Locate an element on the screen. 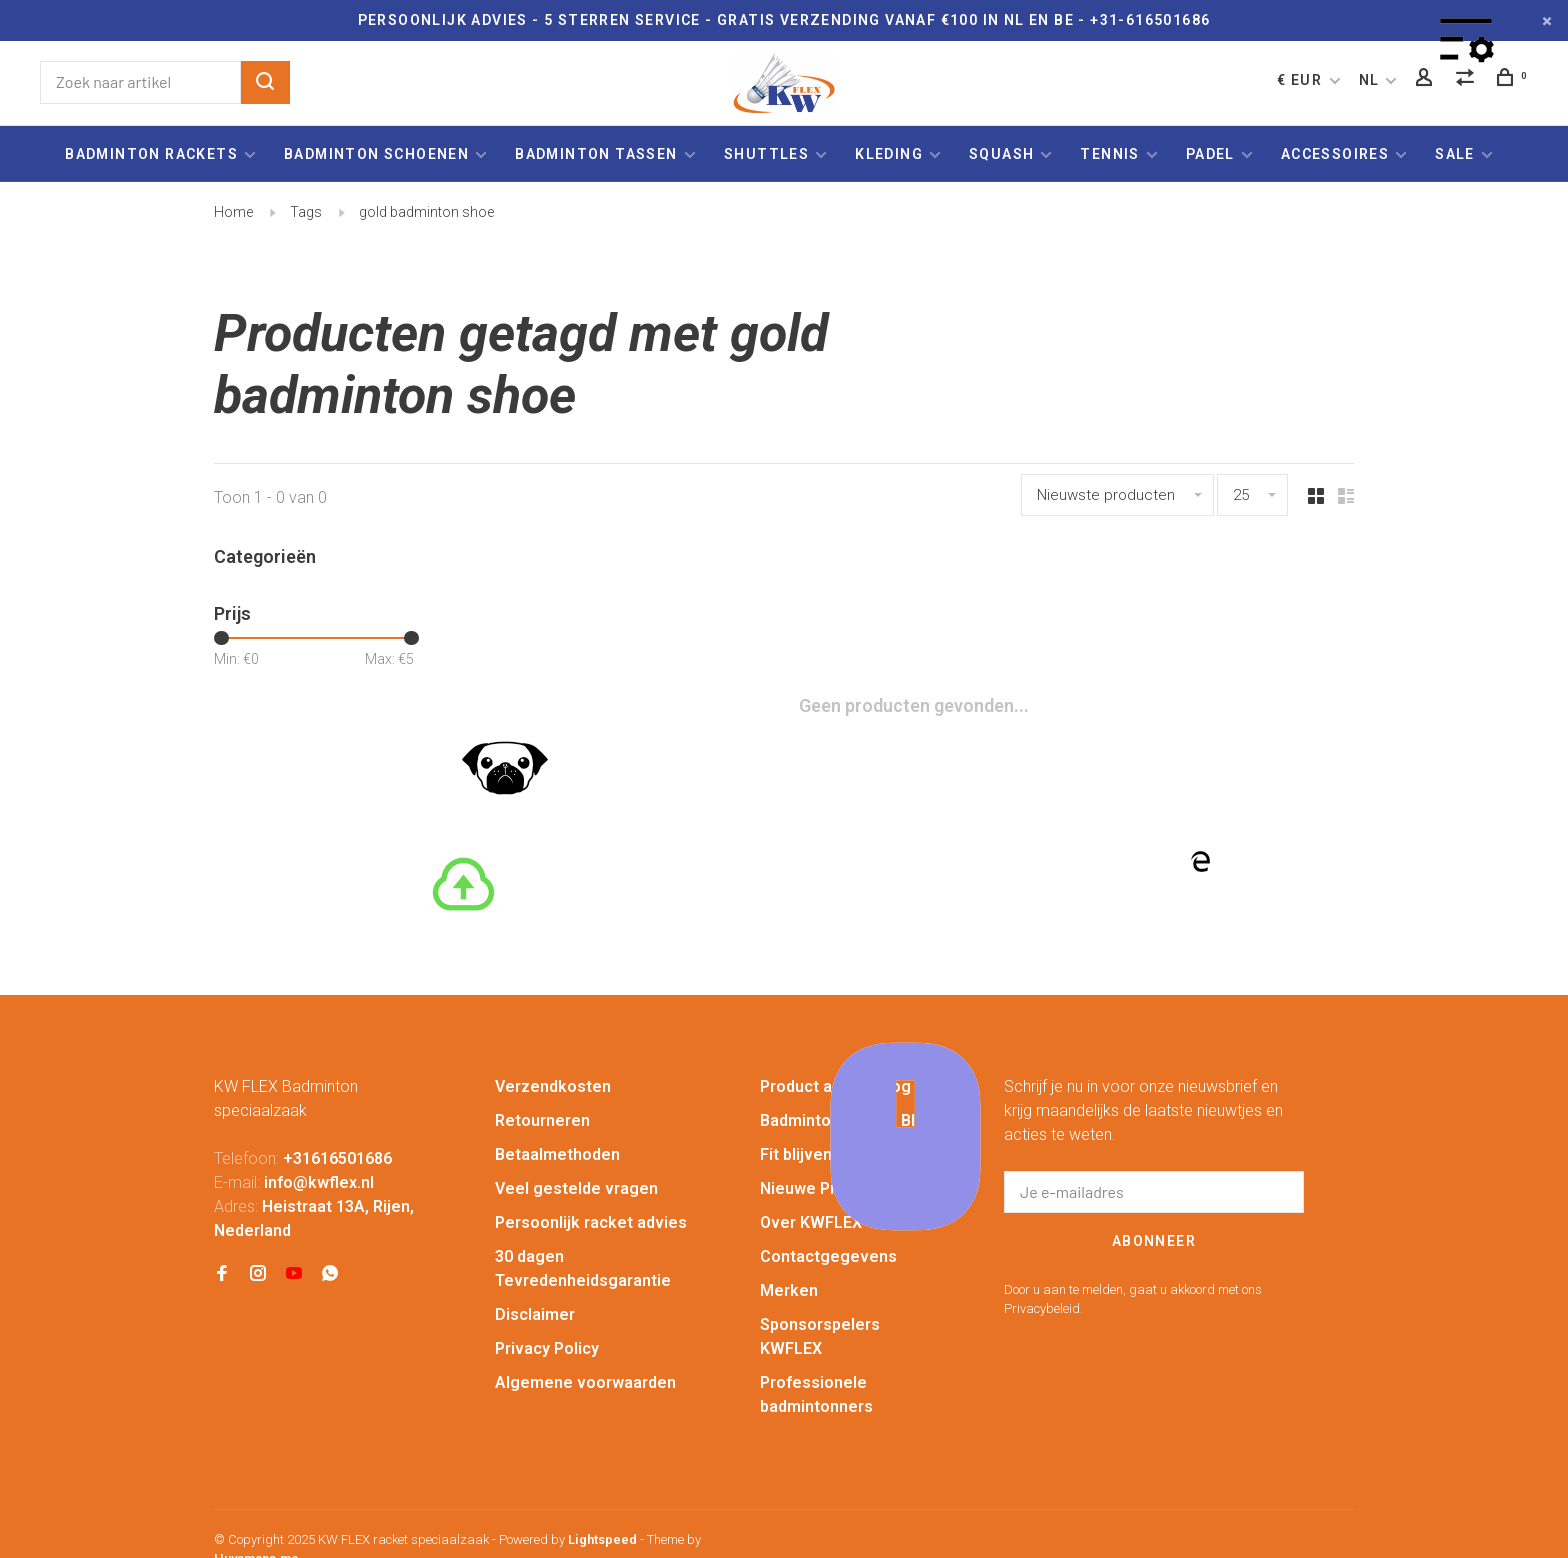 The width and height of the screenshot is (1568, 1558). indicates mouse or cursor device settings is located at coordinates (905, 1136).